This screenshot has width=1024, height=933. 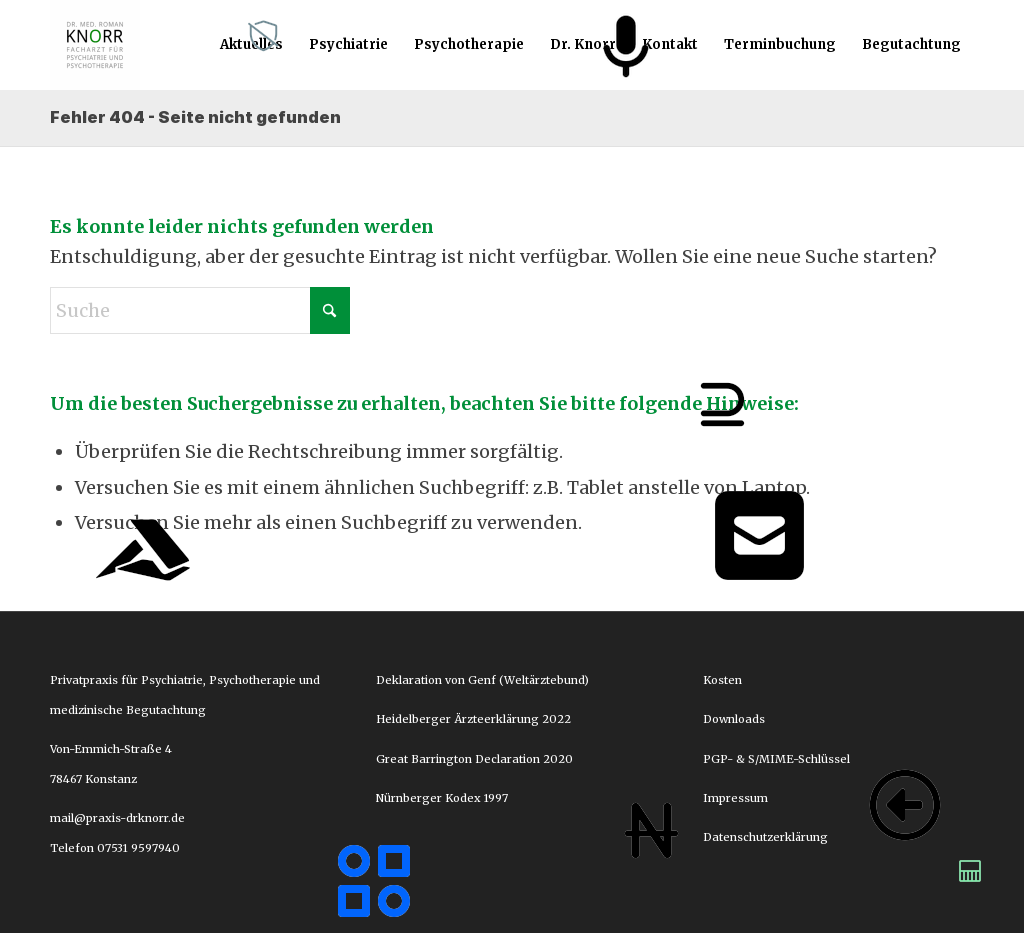 What do you see at coordinates (759, 535) in the screenshot?
I see `open your email inbox` at bounding box center [759, 535].